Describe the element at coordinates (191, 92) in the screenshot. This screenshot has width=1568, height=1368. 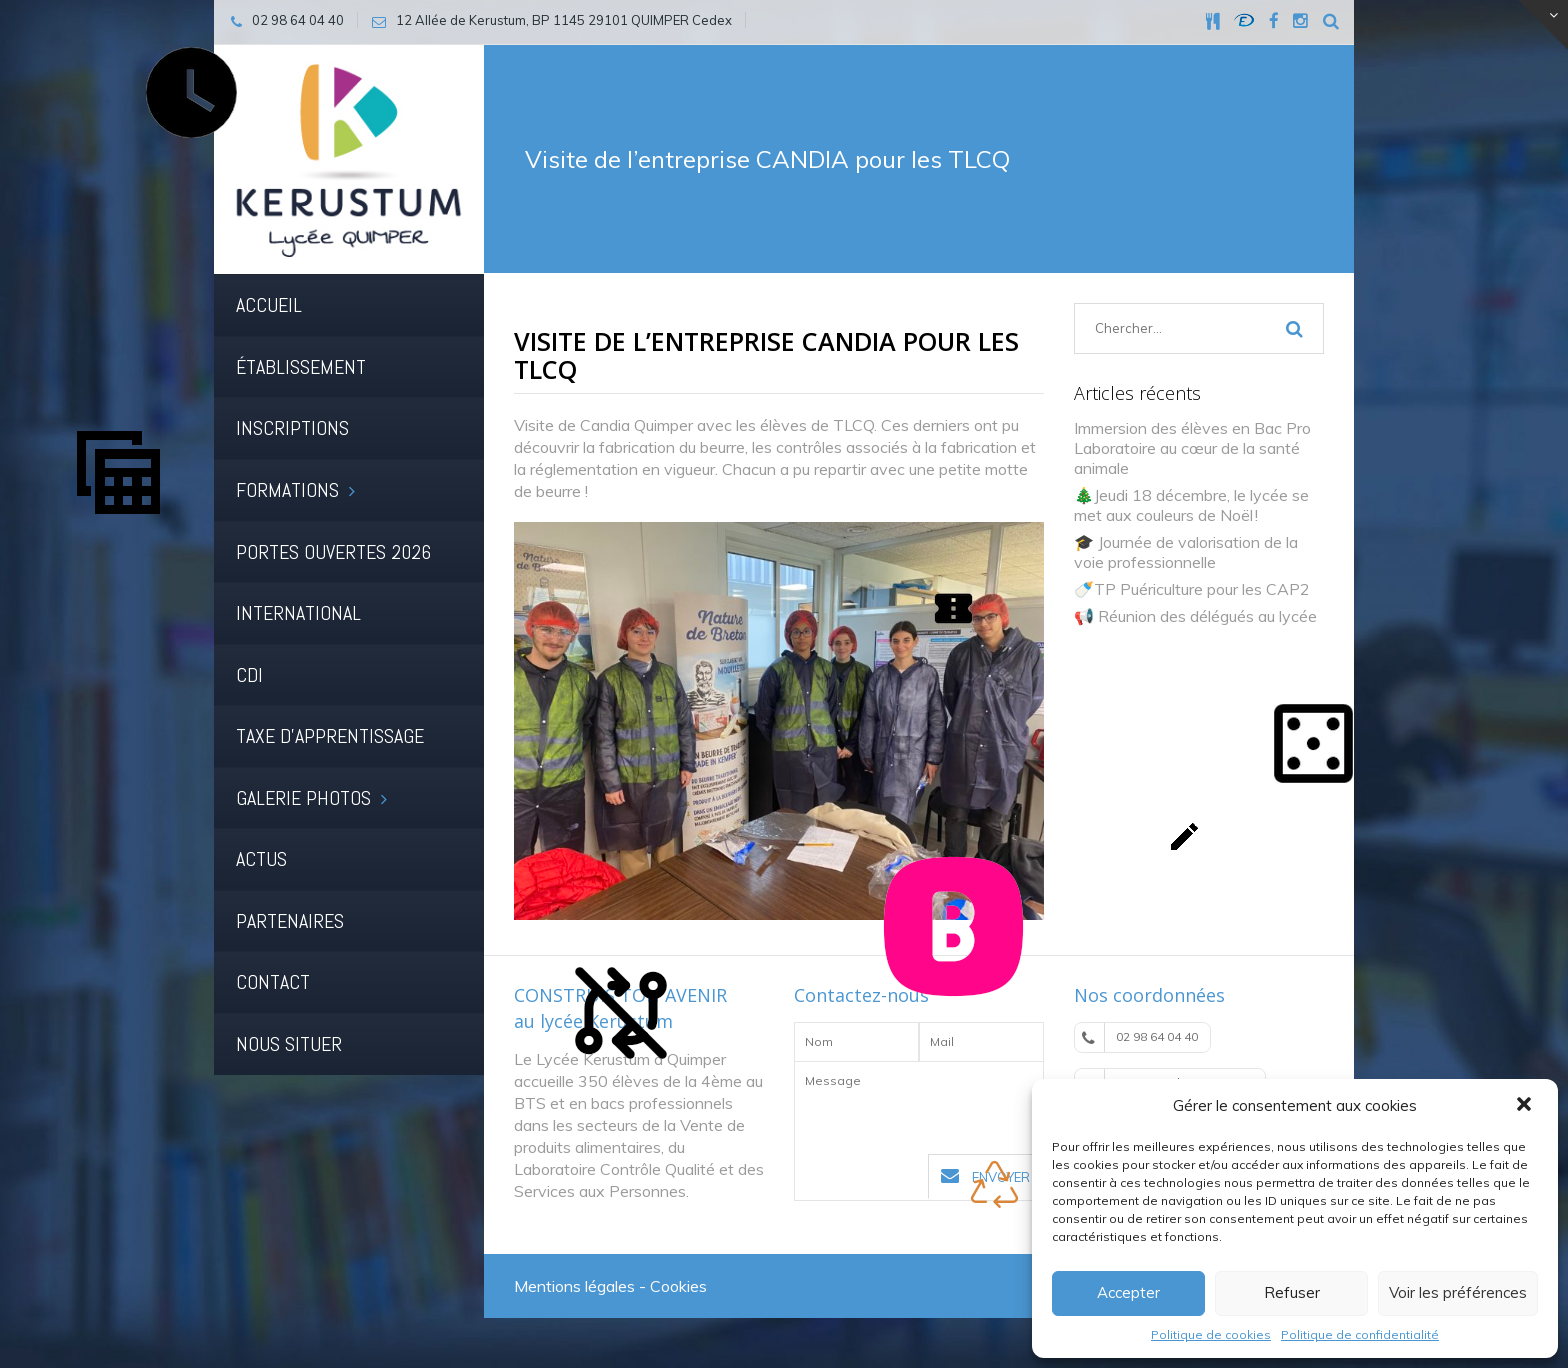
I see `view watch later playlist` at that location.